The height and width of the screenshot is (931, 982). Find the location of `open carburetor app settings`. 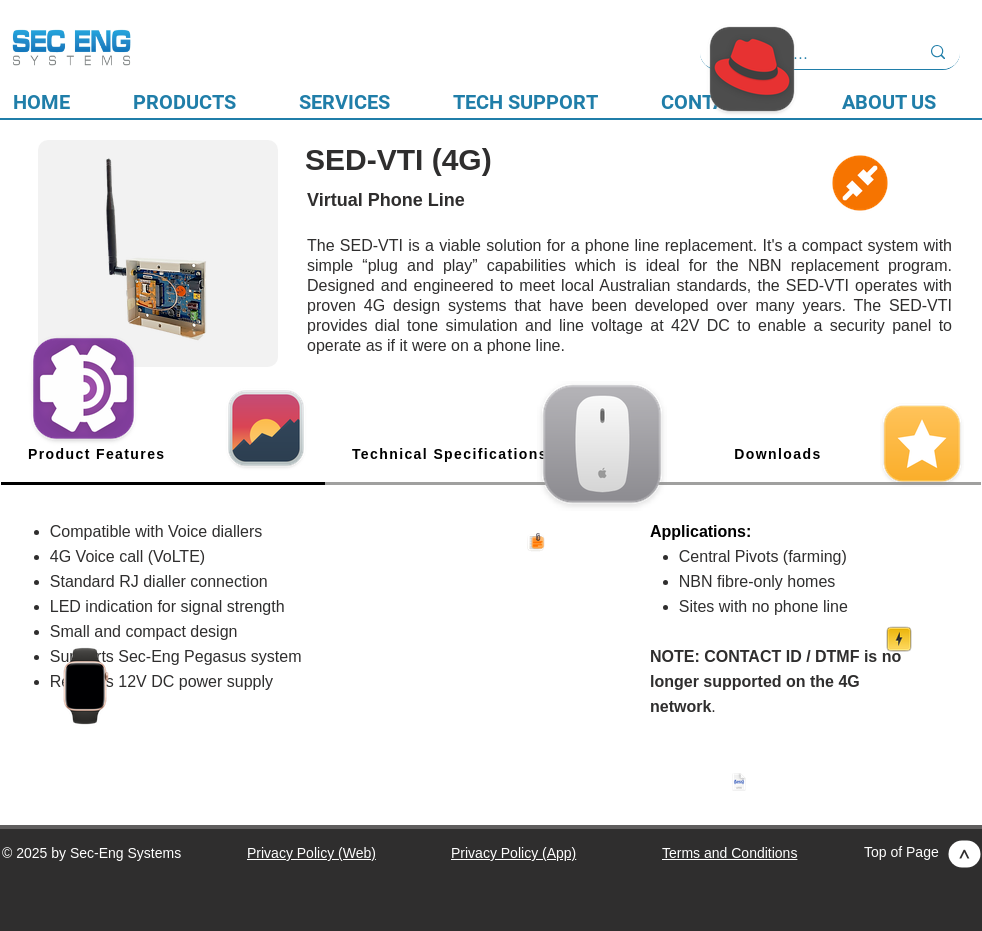

open carburetor app settings is located at coordinates (83, 388).